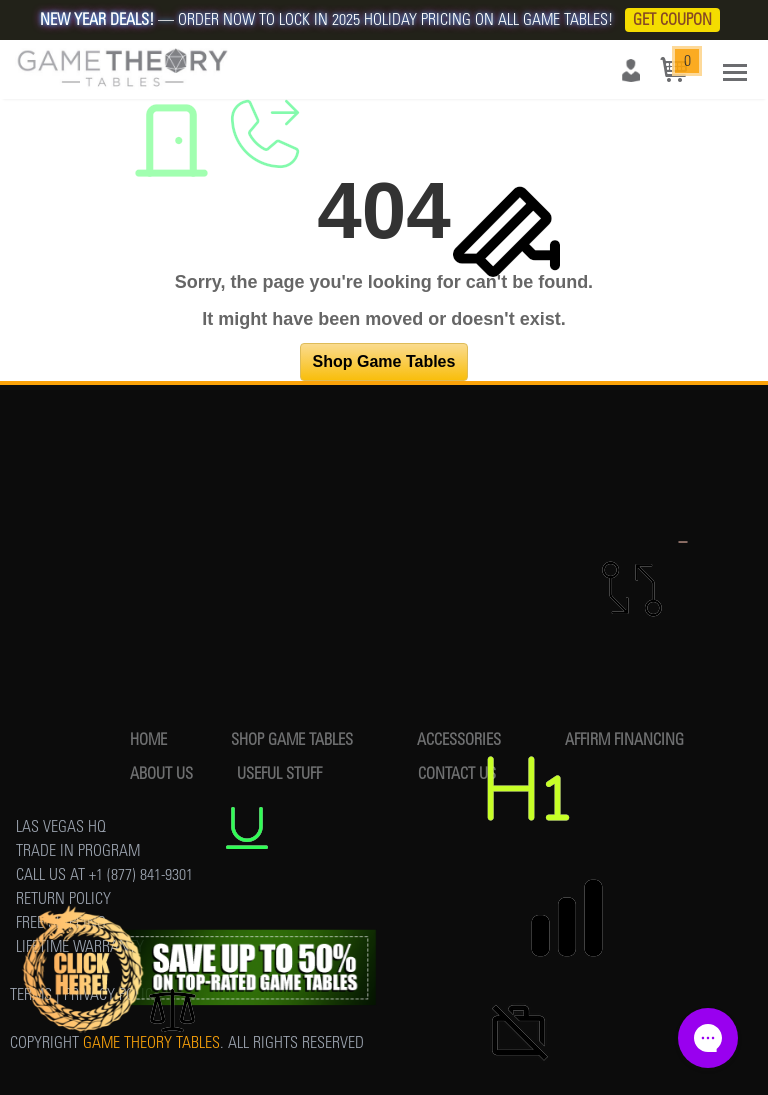  I want to click on view analytics or statistics, so click(567, 918).